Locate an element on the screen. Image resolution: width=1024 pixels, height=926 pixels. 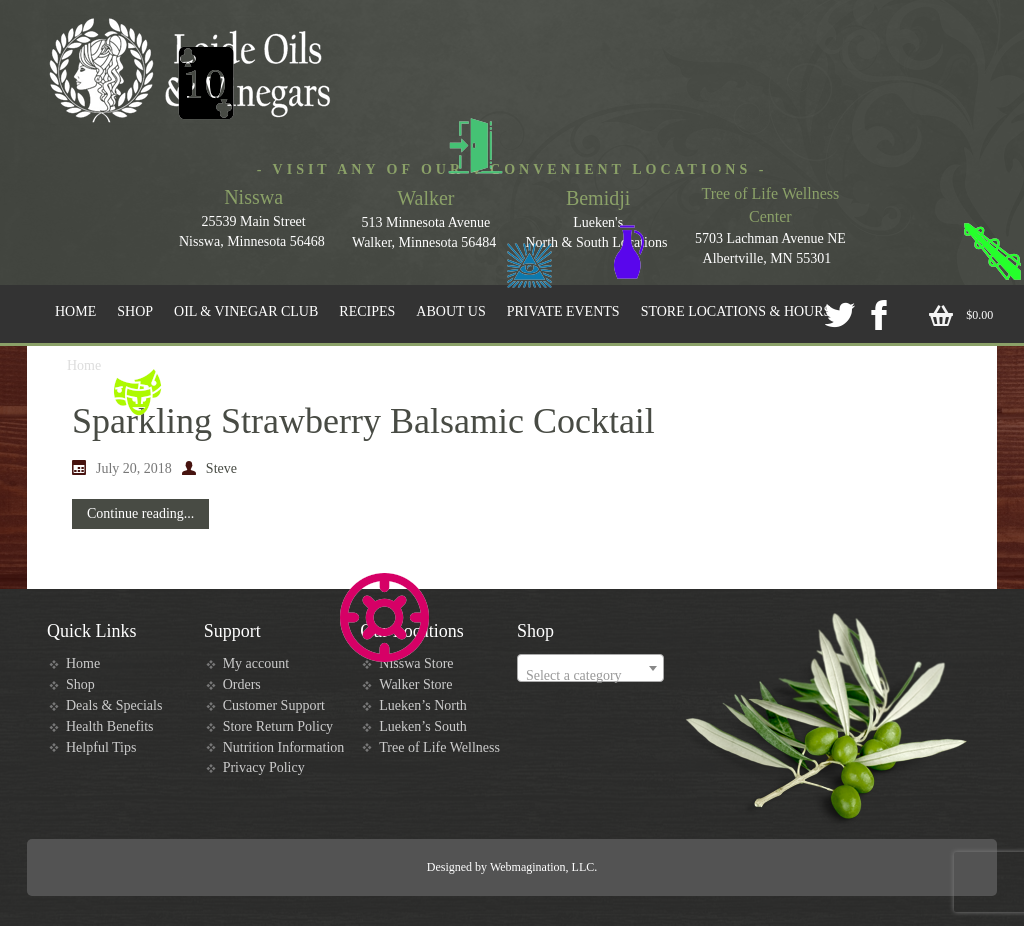
ten of clubs playing card is located at coordinates (206, 83).